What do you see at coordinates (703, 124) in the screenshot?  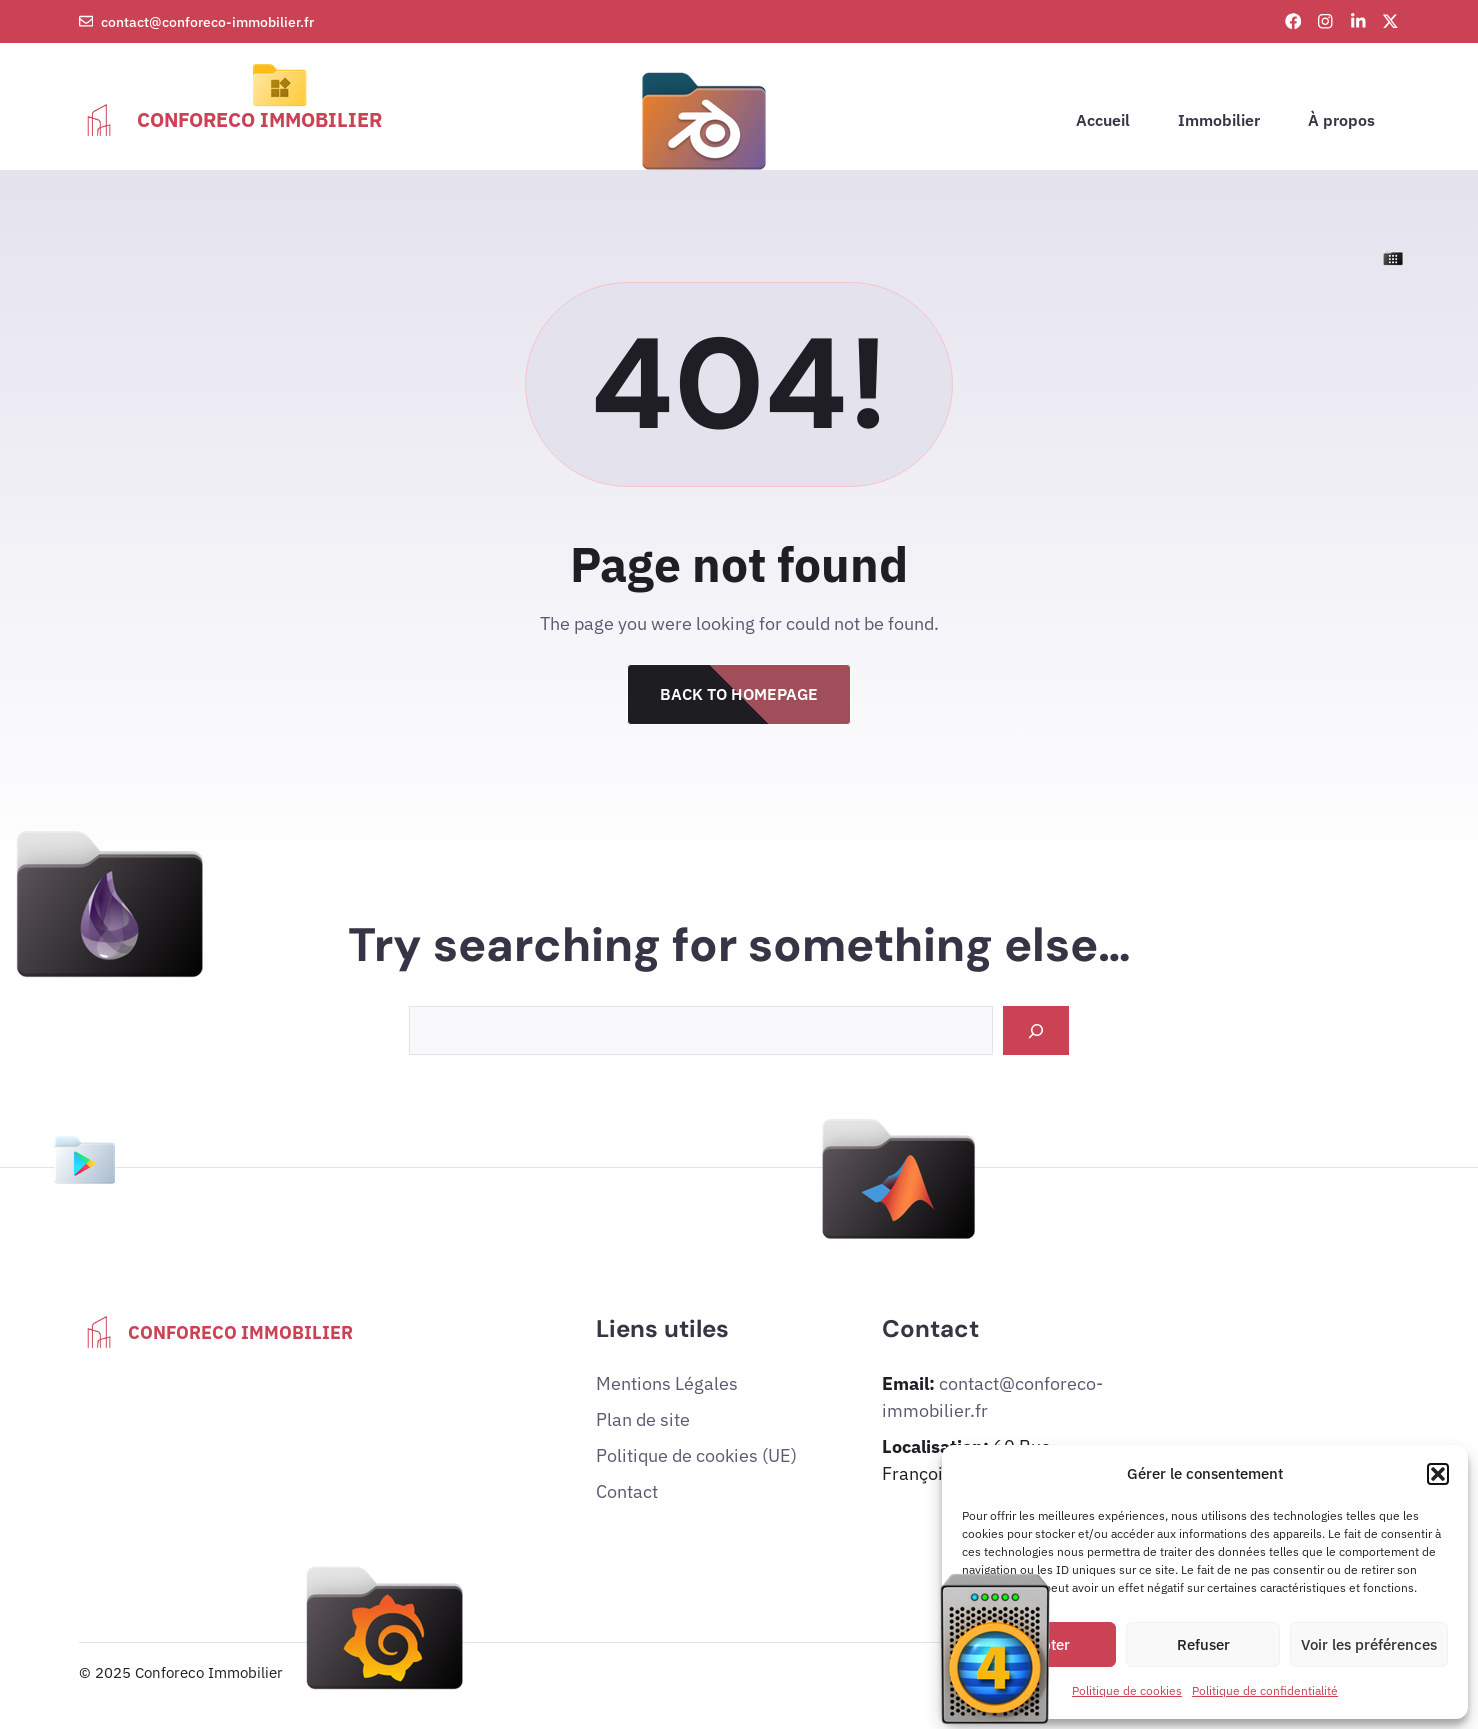 I see `open folder containing Blender project files` at bounding box center [703, 124].